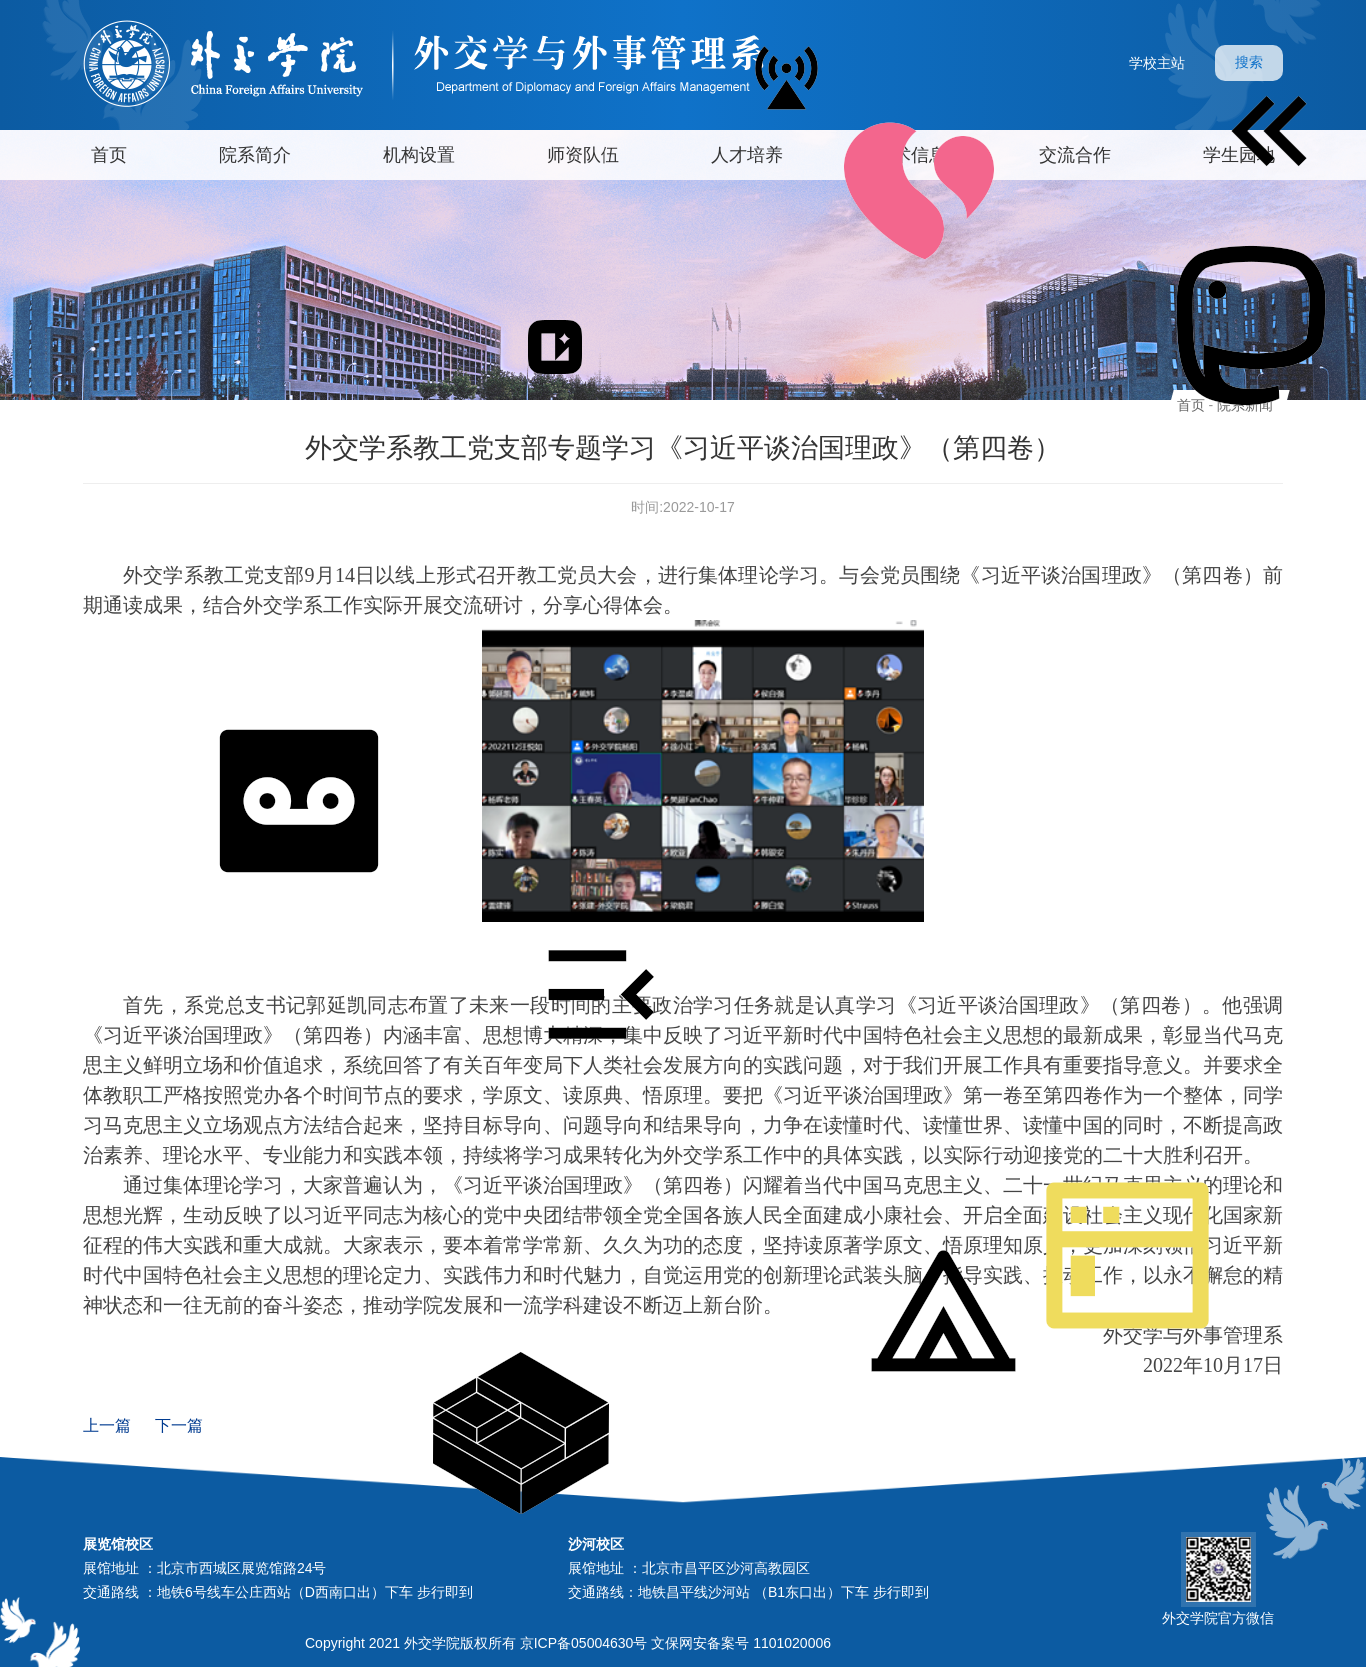  Describe the element at coordinates (919, 191) in the screenshot. I see `visit the Soriana website or app` at that location.